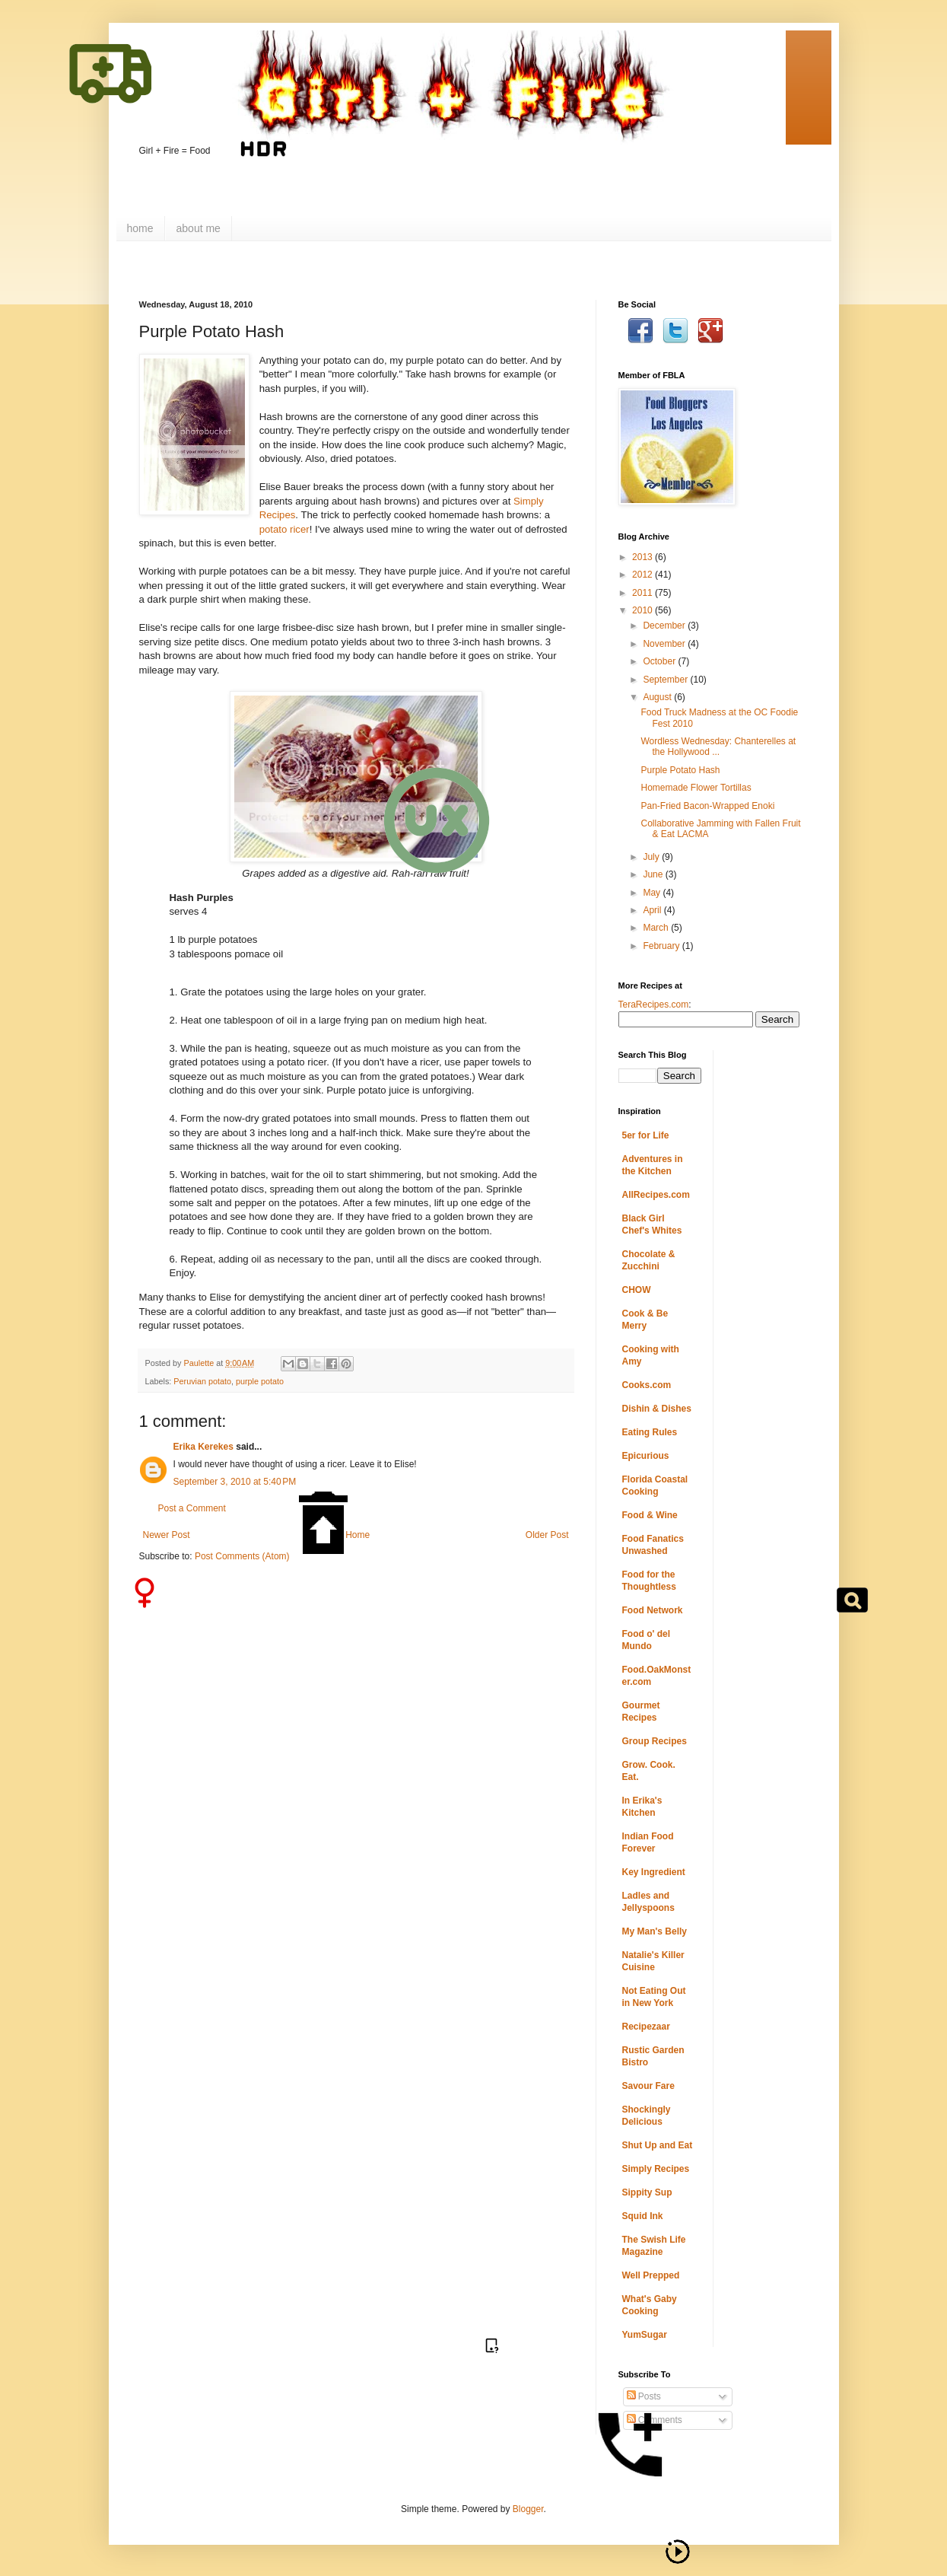  What do you see at coordinates (263, 148) in the screenshot?
I see `enable HDR mode for photos` at bounding box center [263, 148].